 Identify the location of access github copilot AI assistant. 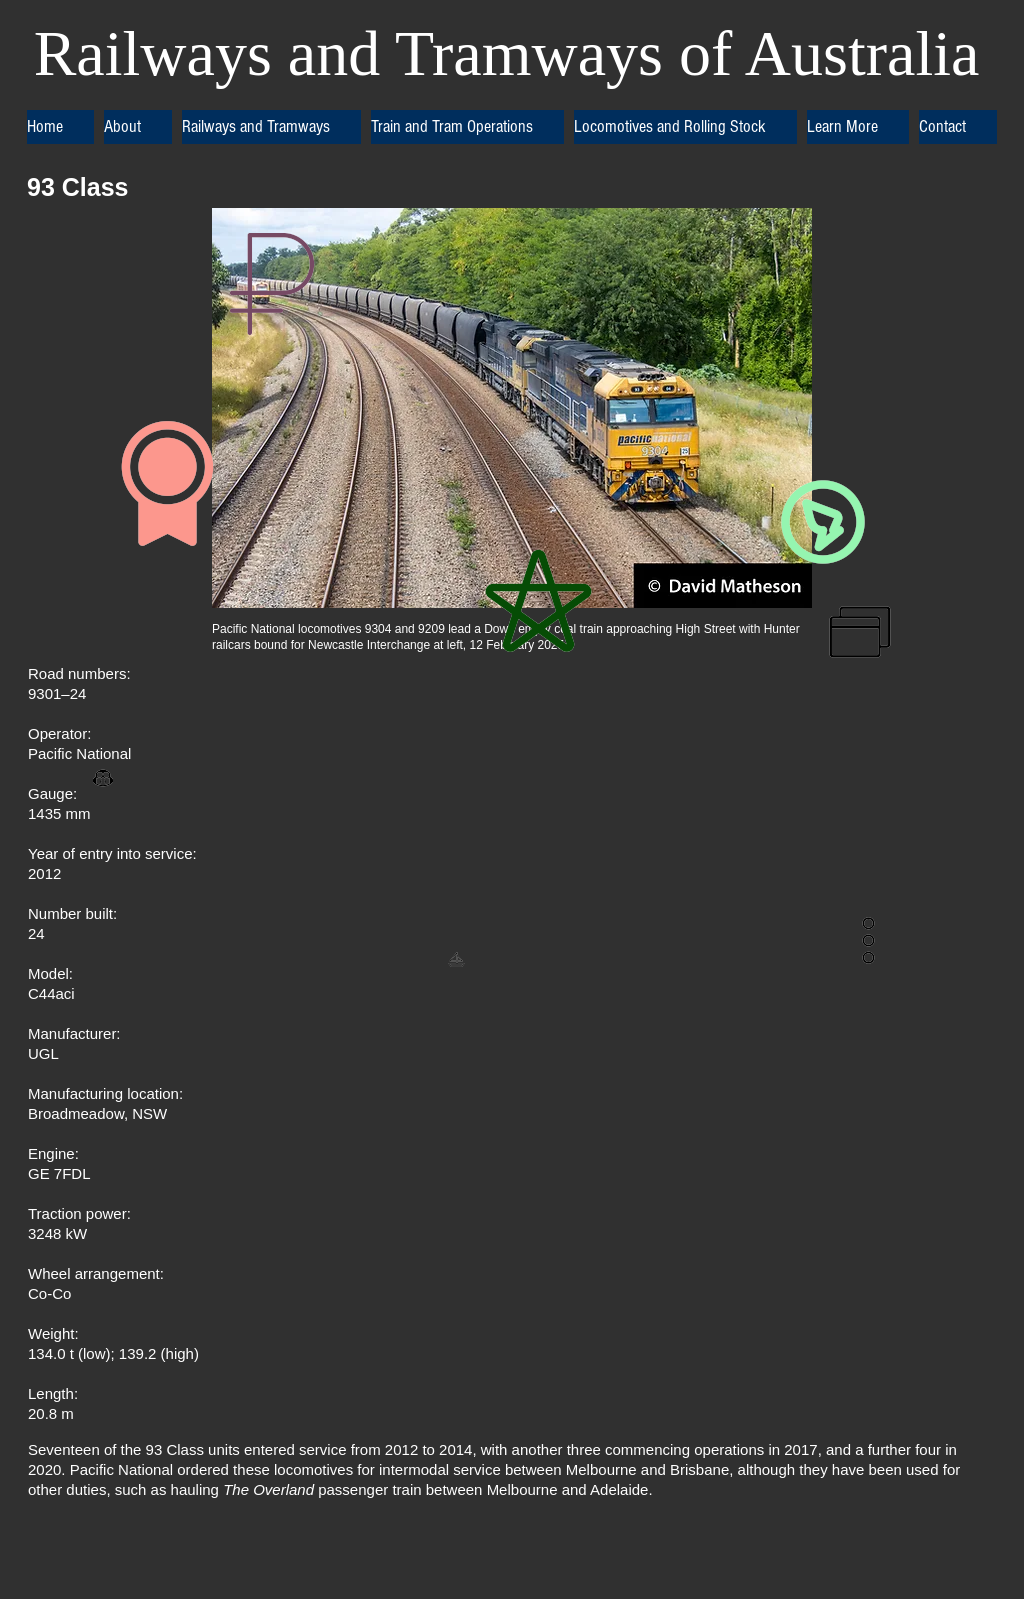
(103, 778).